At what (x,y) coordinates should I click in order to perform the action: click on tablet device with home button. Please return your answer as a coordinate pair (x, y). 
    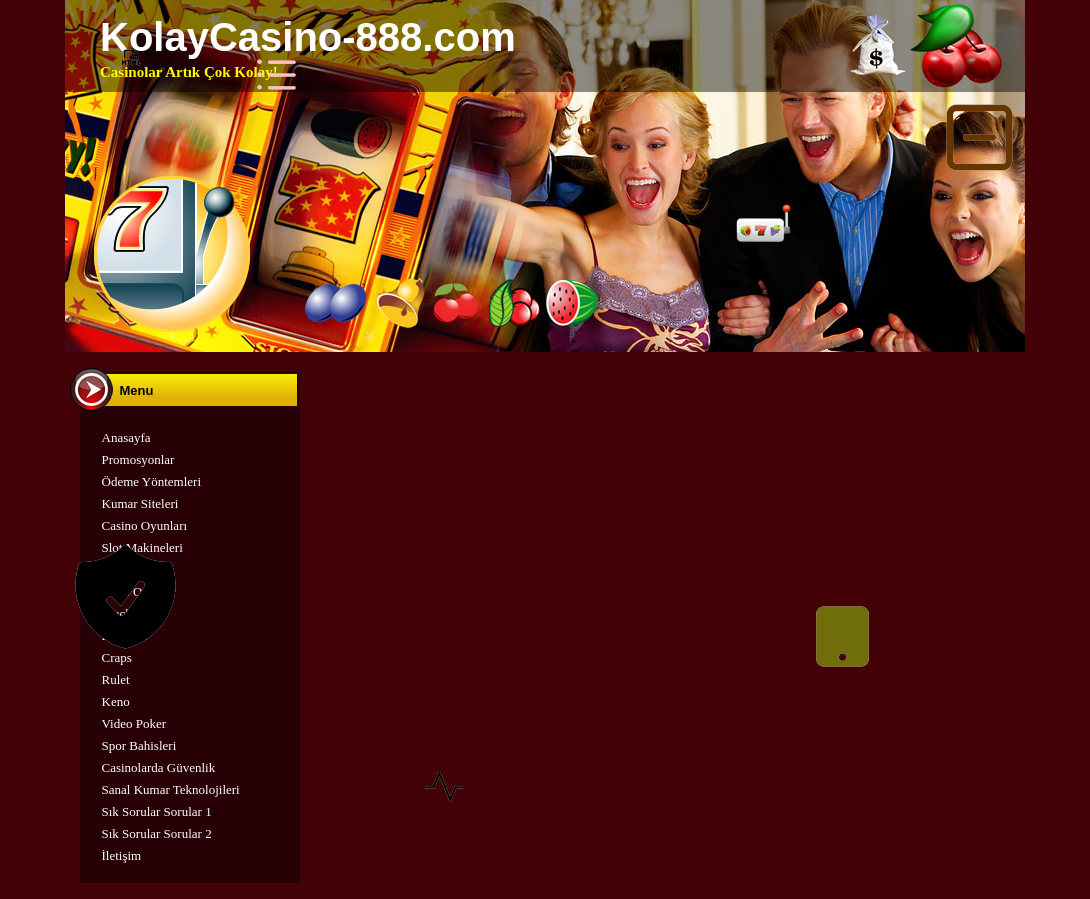
    Looking at the image, I should click on (842, 636).